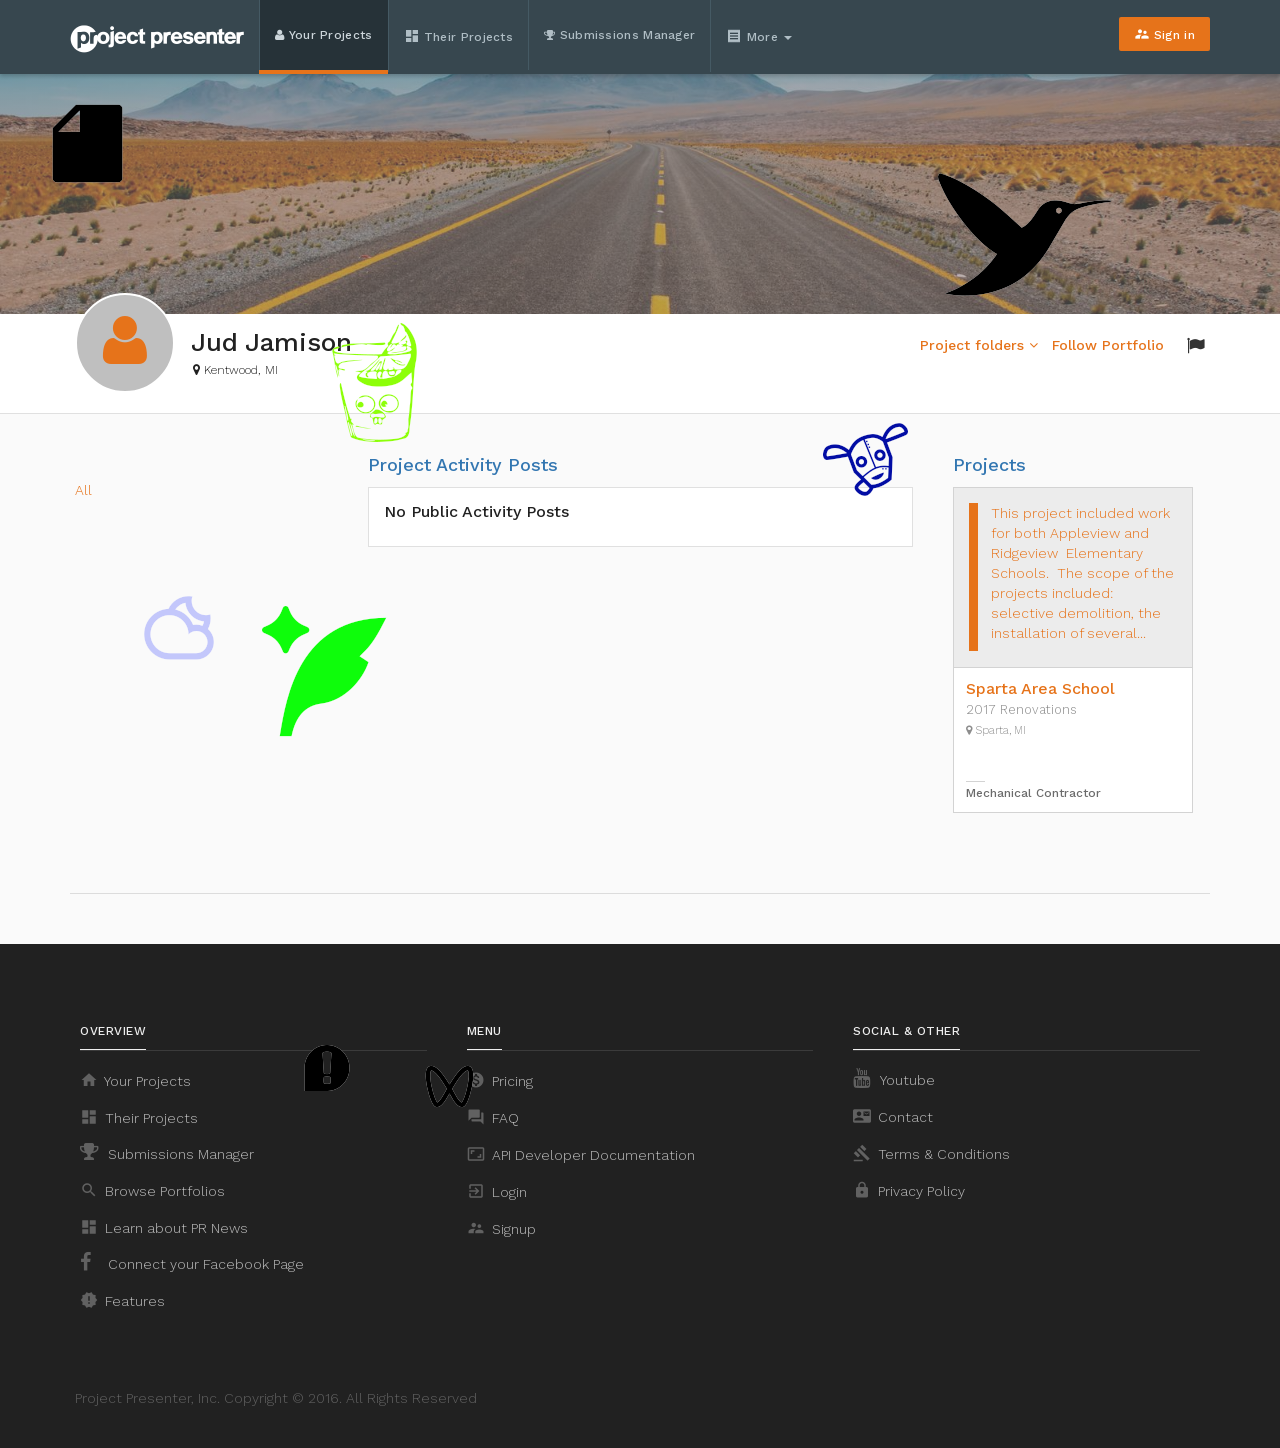 This screenshot has width=1280, height=1448. What do you see at coordinates (1024, 234) in the screenshot?
I see `fluent bit logo - open-source log processor and forwarder` at bounding box center [1024, 234].